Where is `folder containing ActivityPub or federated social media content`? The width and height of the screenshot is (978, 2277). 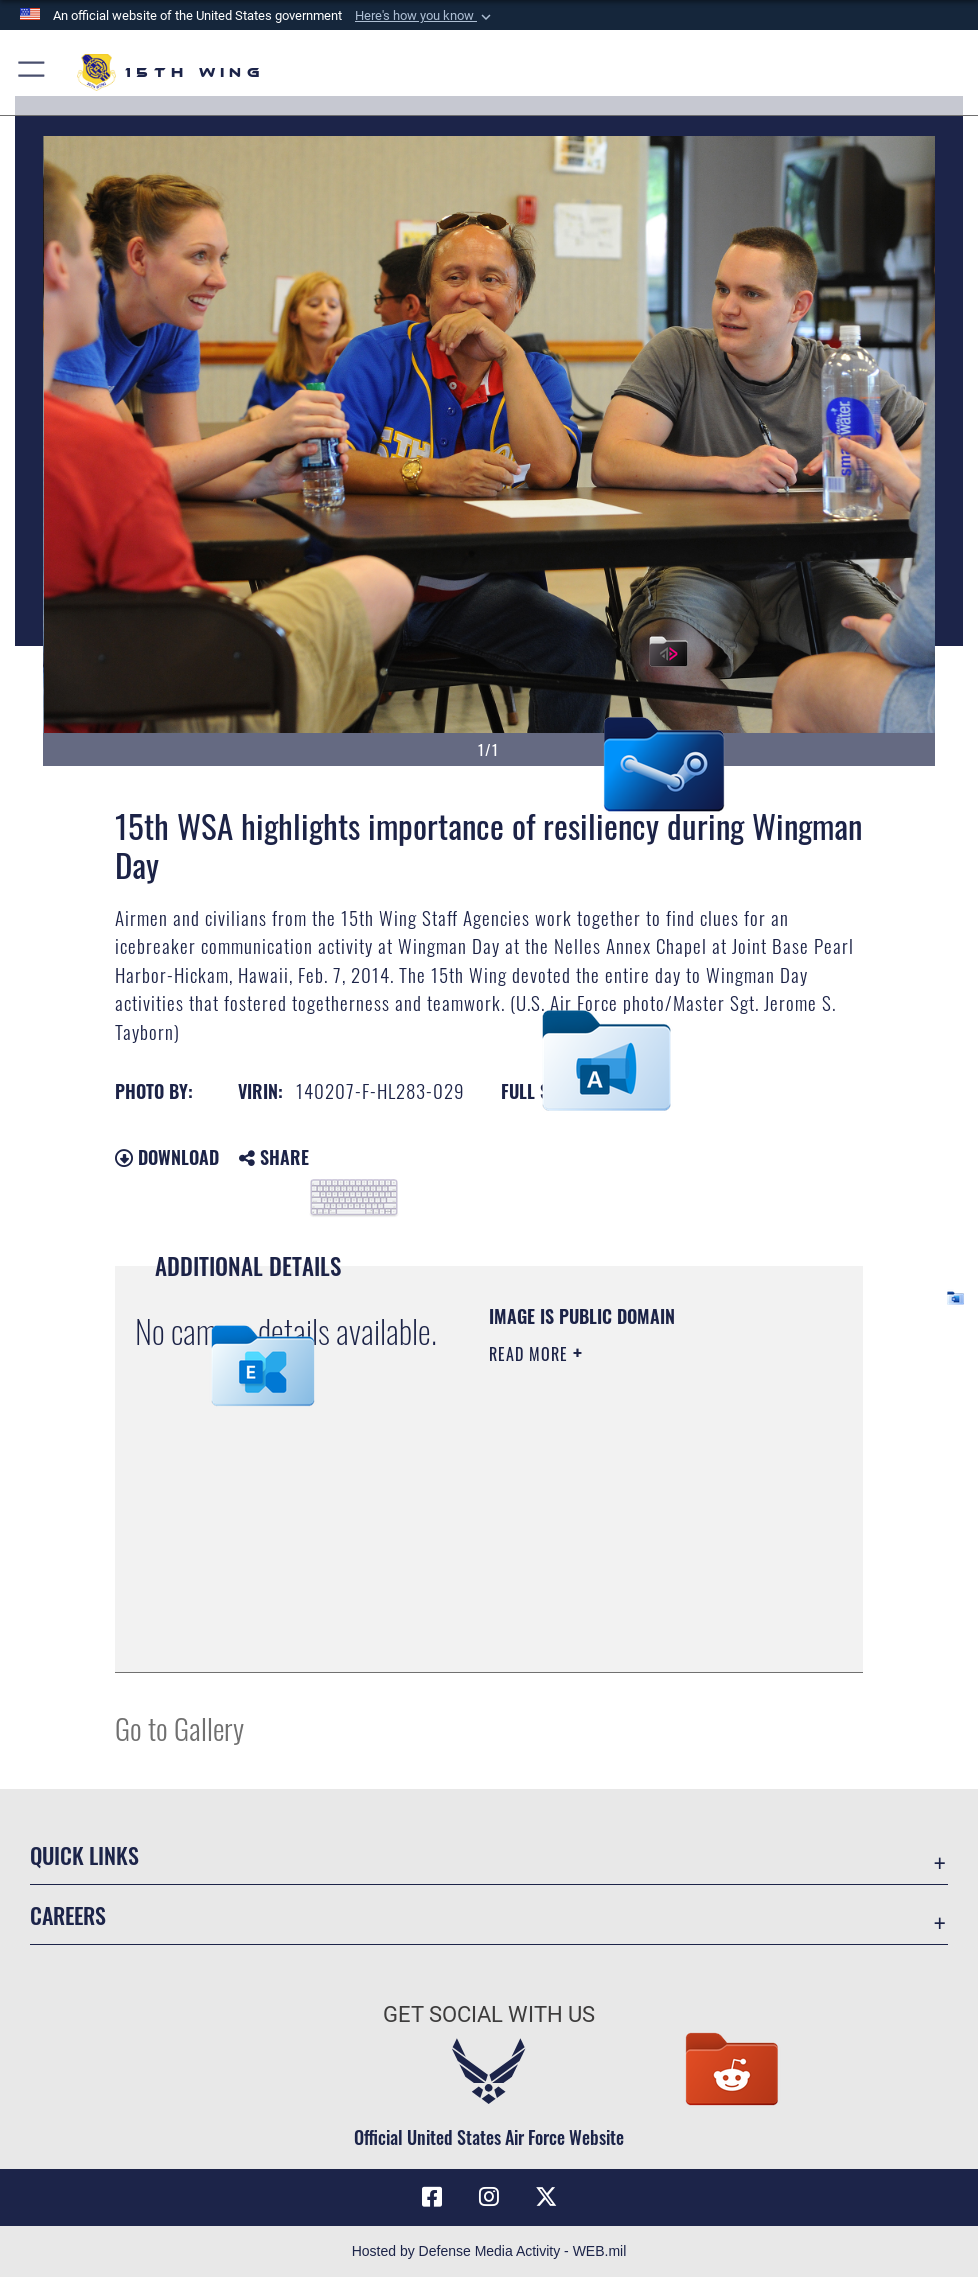 folder containing ActivityPub or federated social media content is located at coordinates (668, 652).